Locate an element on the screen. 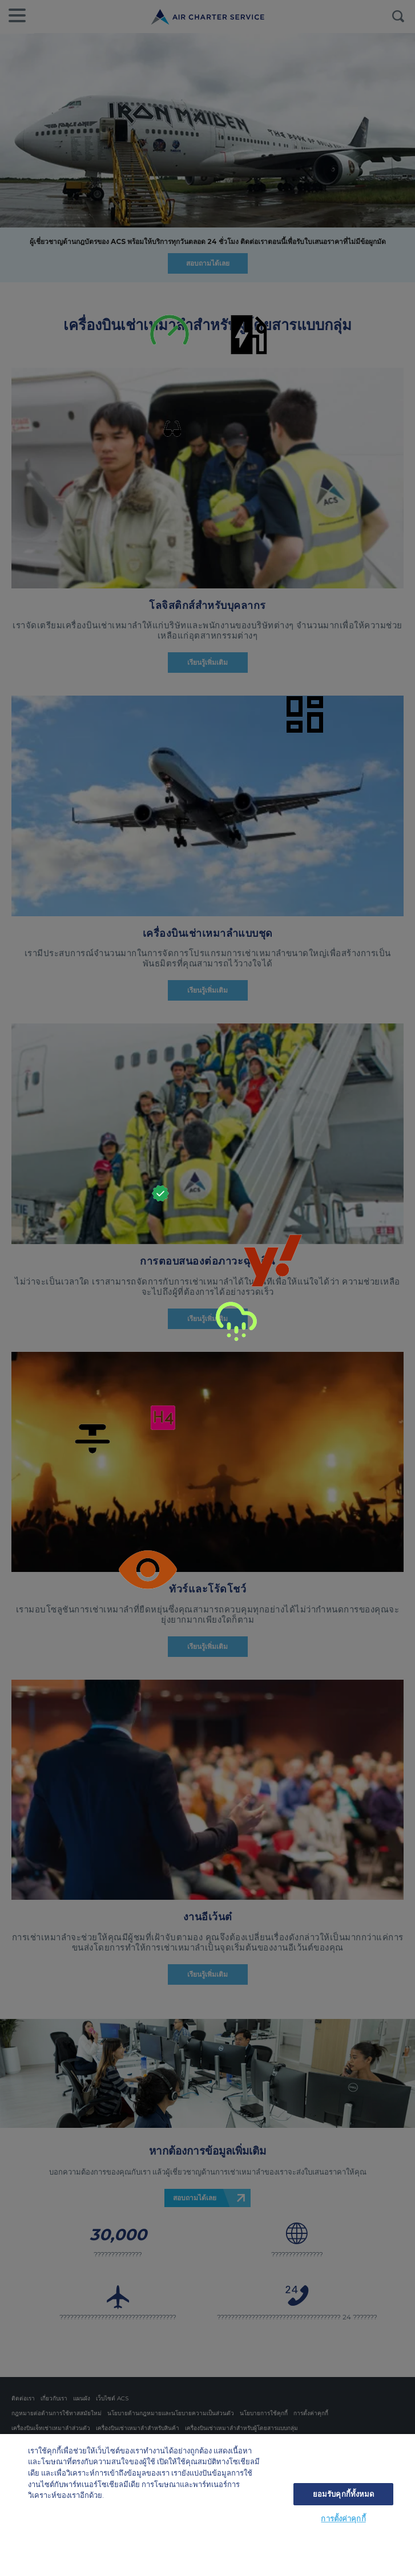 Image resolution: width=415 pixels, height=2576 pixels. access the main dashboard is located at coordinates (305, 714).